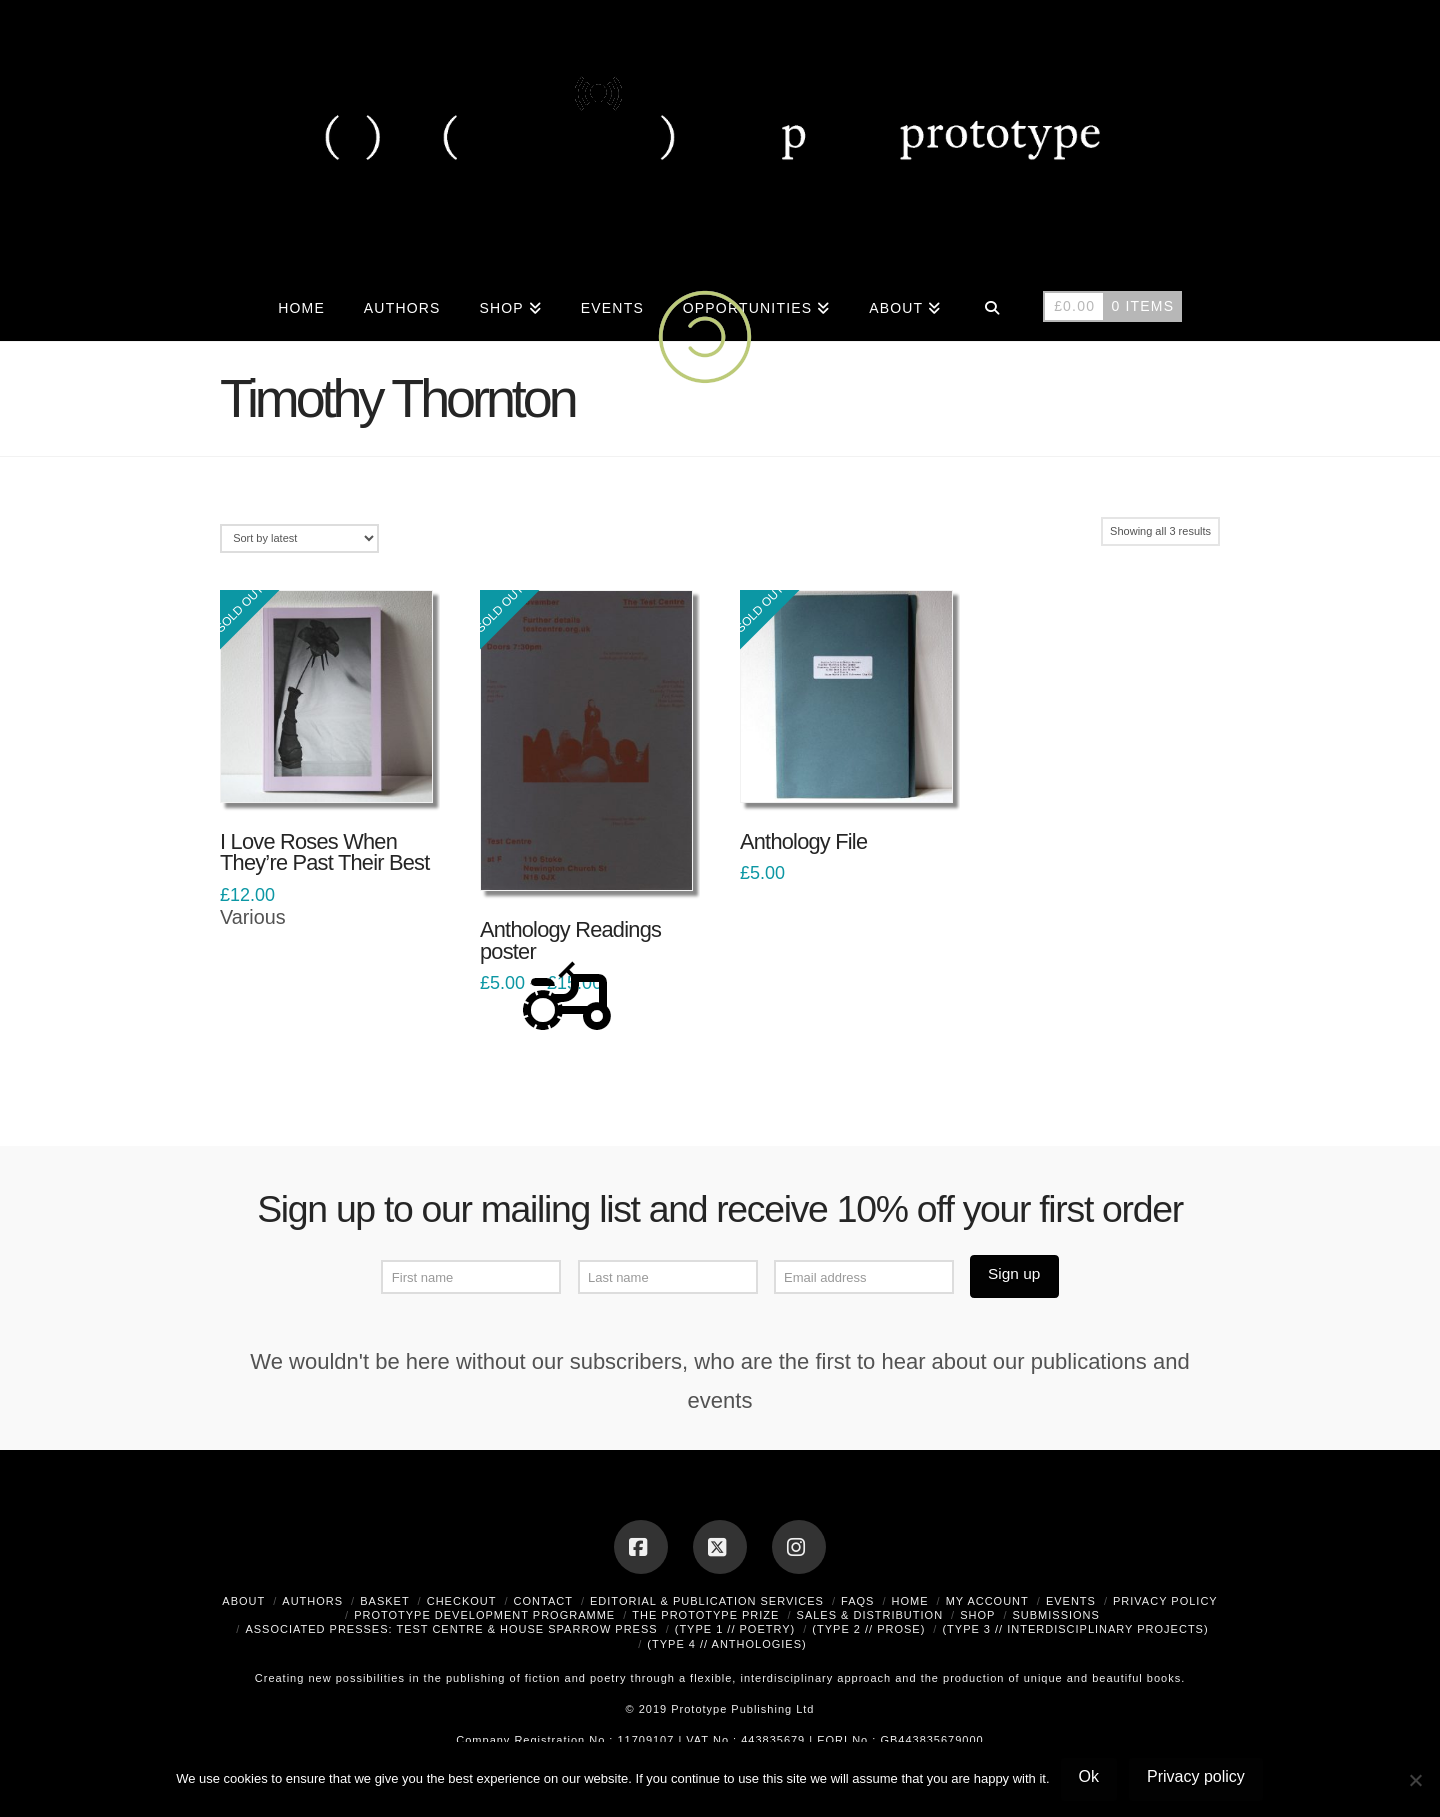 This screenshot has height=1817, width=1440. What do you see at coordinates (705, 337) in the screenshot?
I see `indicates copyleft licensing status` at bounding box center [705, 337].